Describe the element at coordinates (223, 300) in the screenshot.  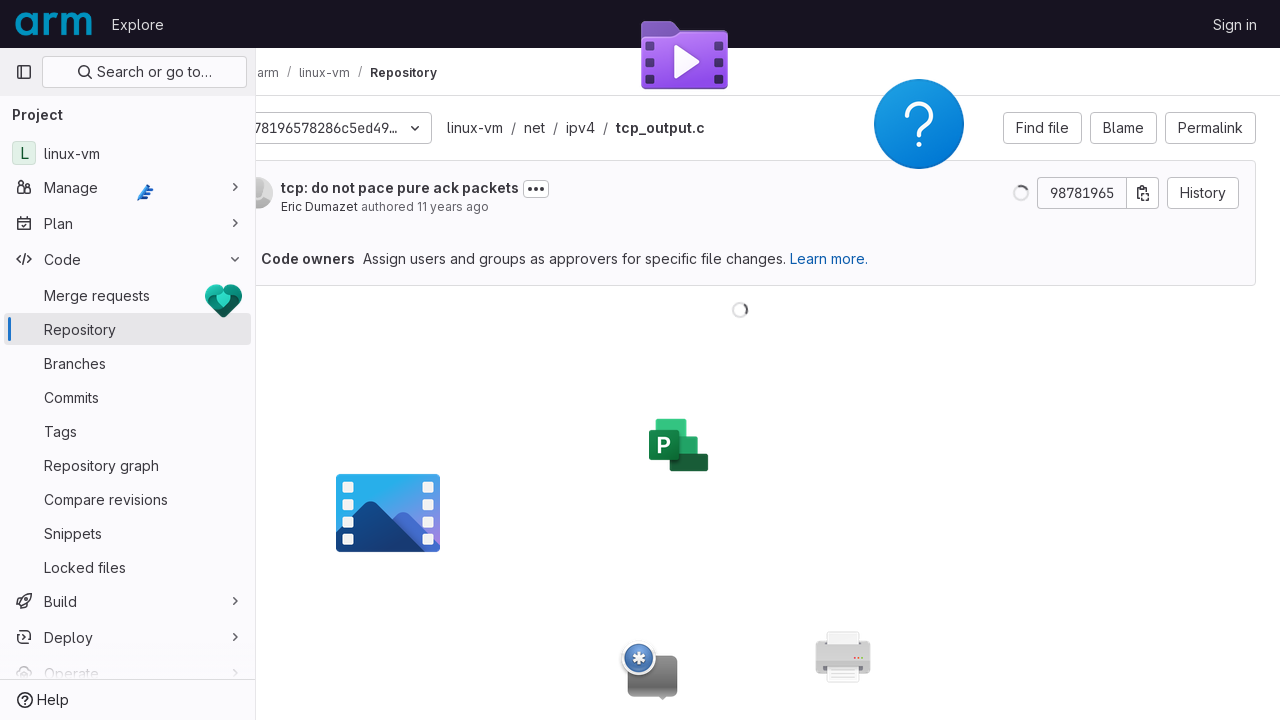
I see `open the microsoft family safety app` at that location.